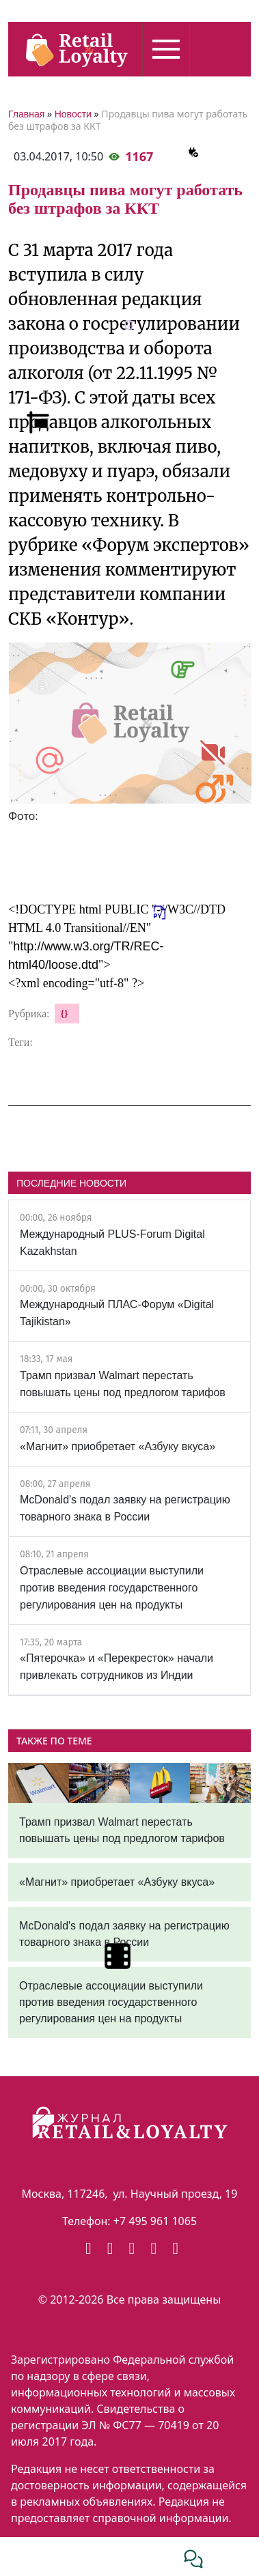 This screenshot has width=259, height=2576. What do you see at coordinates (159, 912) in the screenshot?
I see `open a python file` at bounding box center [159, 912].